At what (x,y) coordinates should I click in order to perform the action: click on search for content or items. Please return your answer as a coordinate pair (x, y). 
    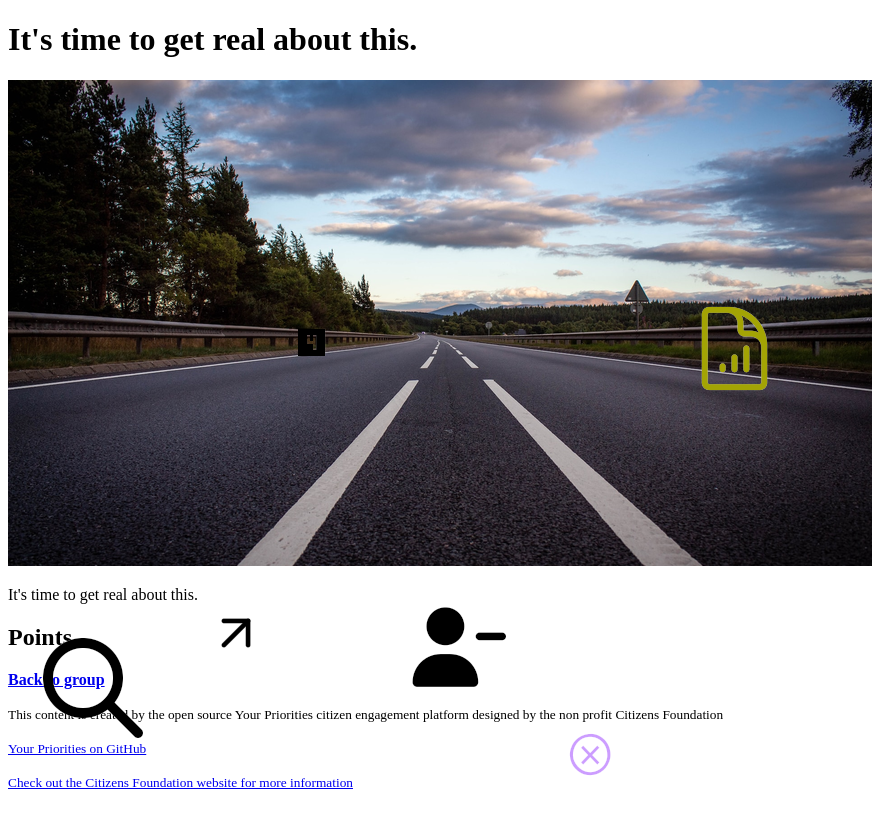
    Looking at the image, I should click on (93, 688).